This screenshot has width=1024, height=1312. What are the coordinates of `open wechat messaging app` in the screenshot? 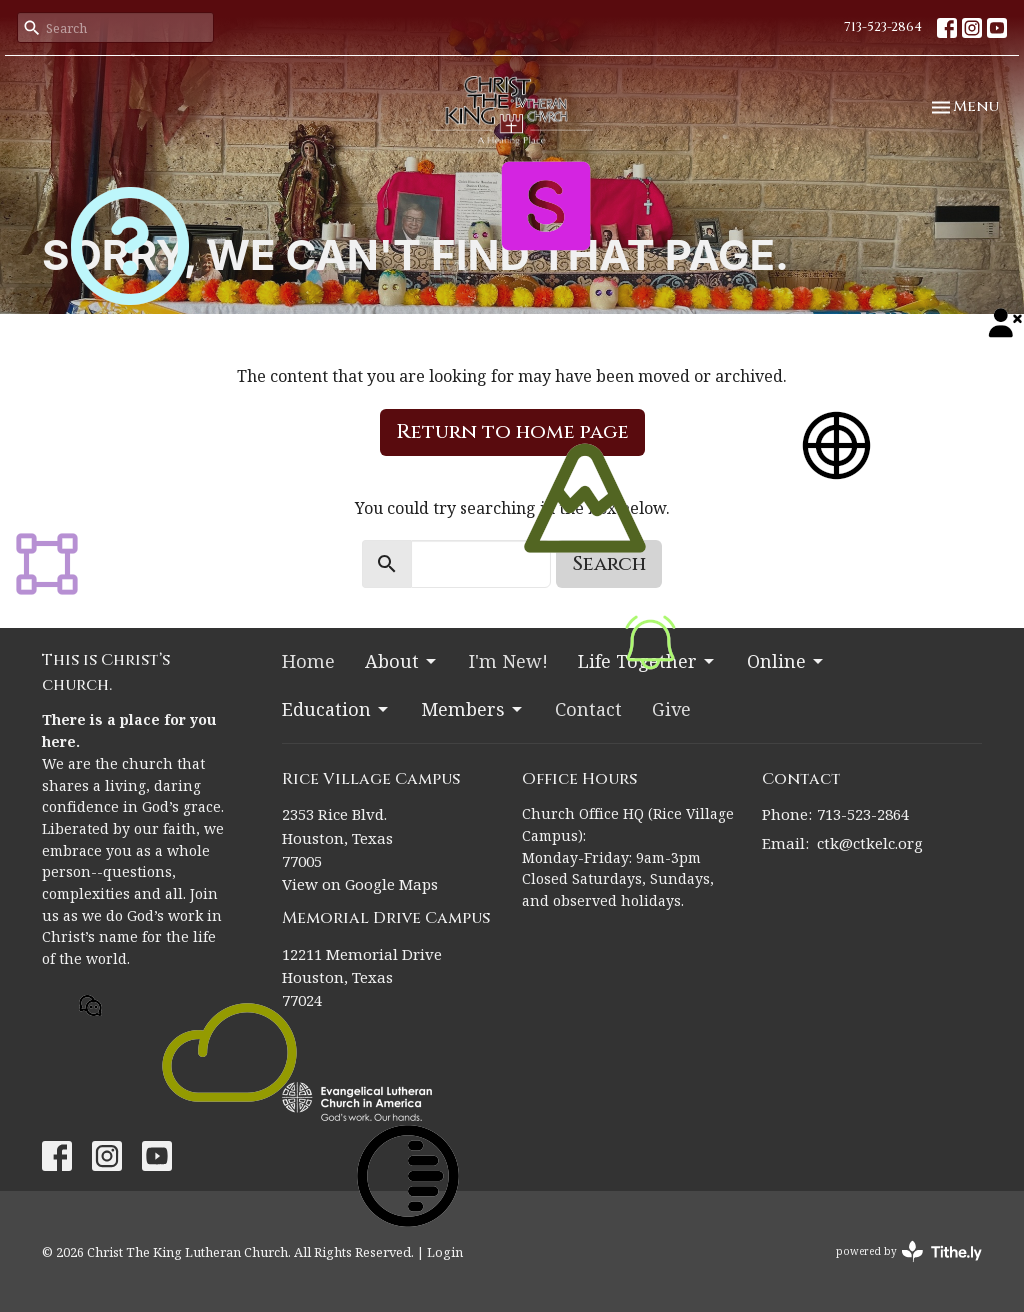 It's located at (90, 1005).